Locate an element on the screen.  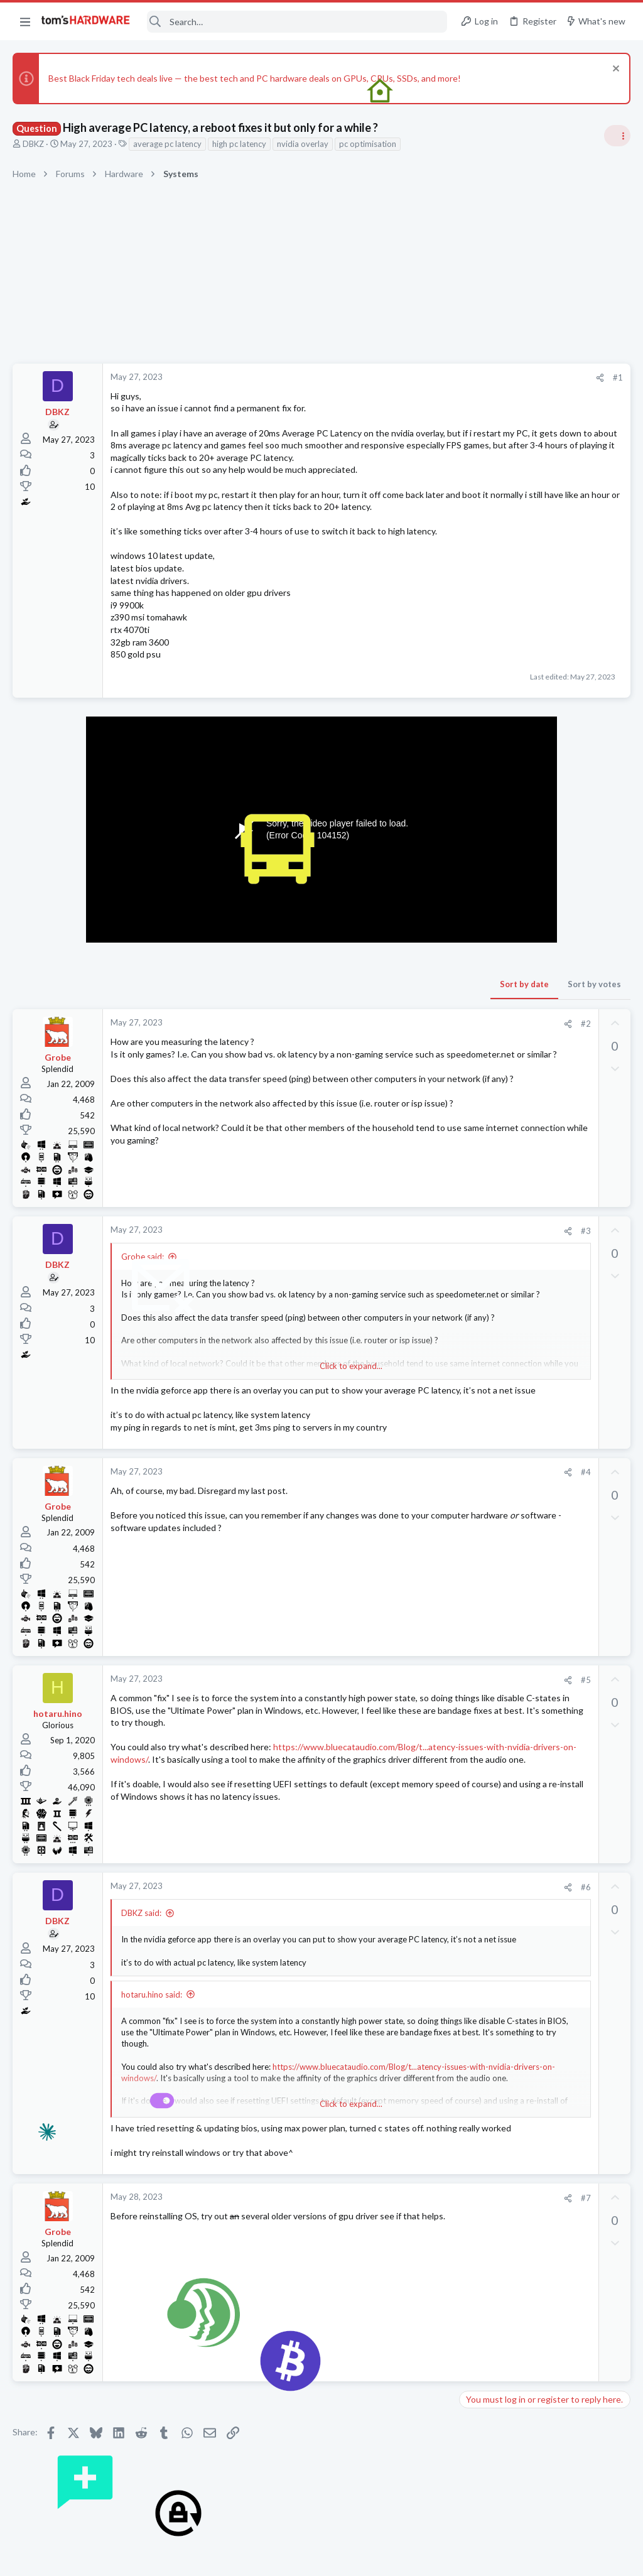
toggle a setting on or off is located at coordinates (162, 2101).